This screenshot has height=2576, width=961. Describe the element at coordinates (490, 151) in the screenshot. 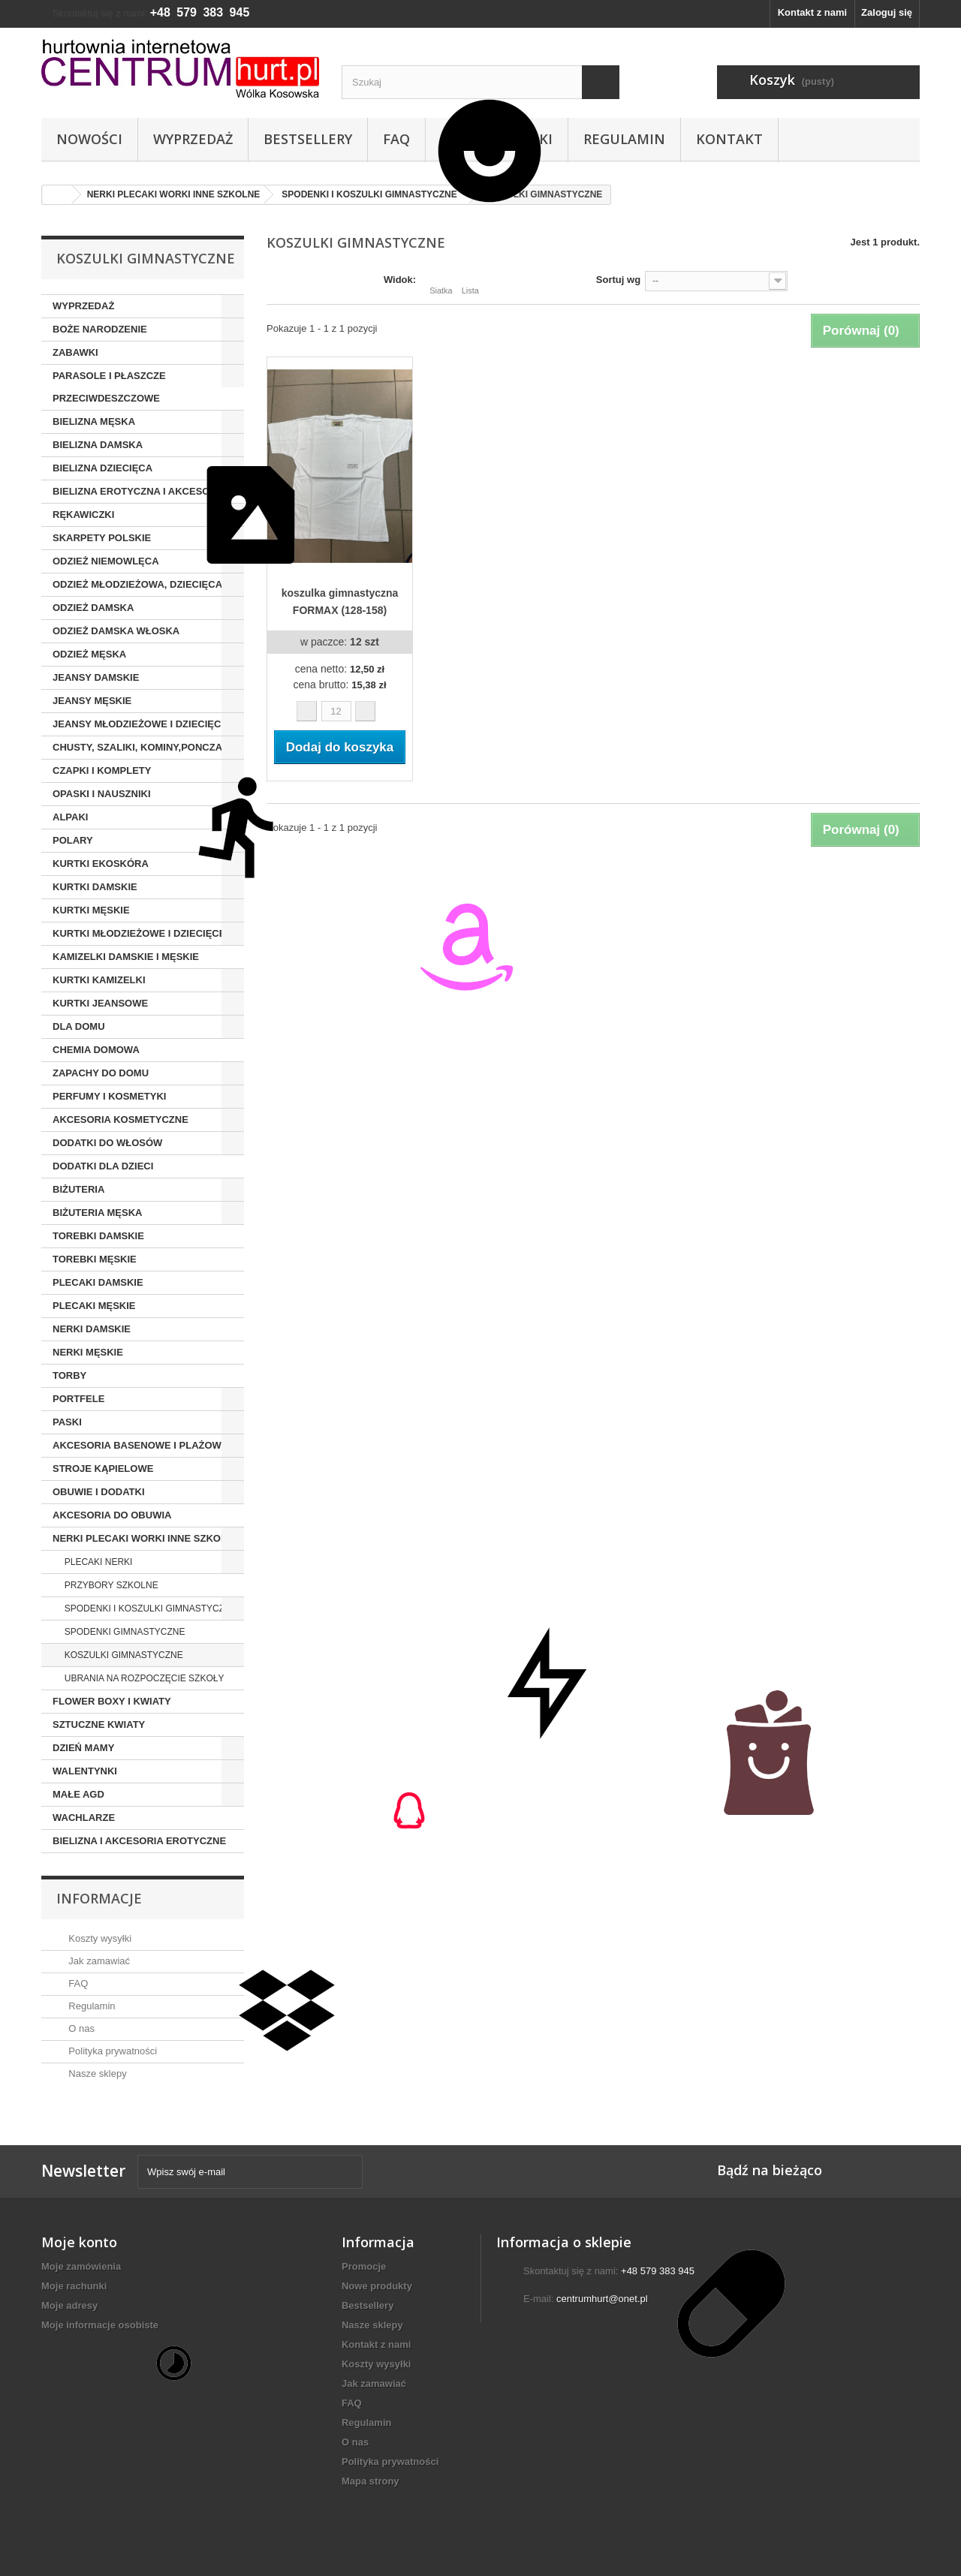

I see `view your profile` at that location.